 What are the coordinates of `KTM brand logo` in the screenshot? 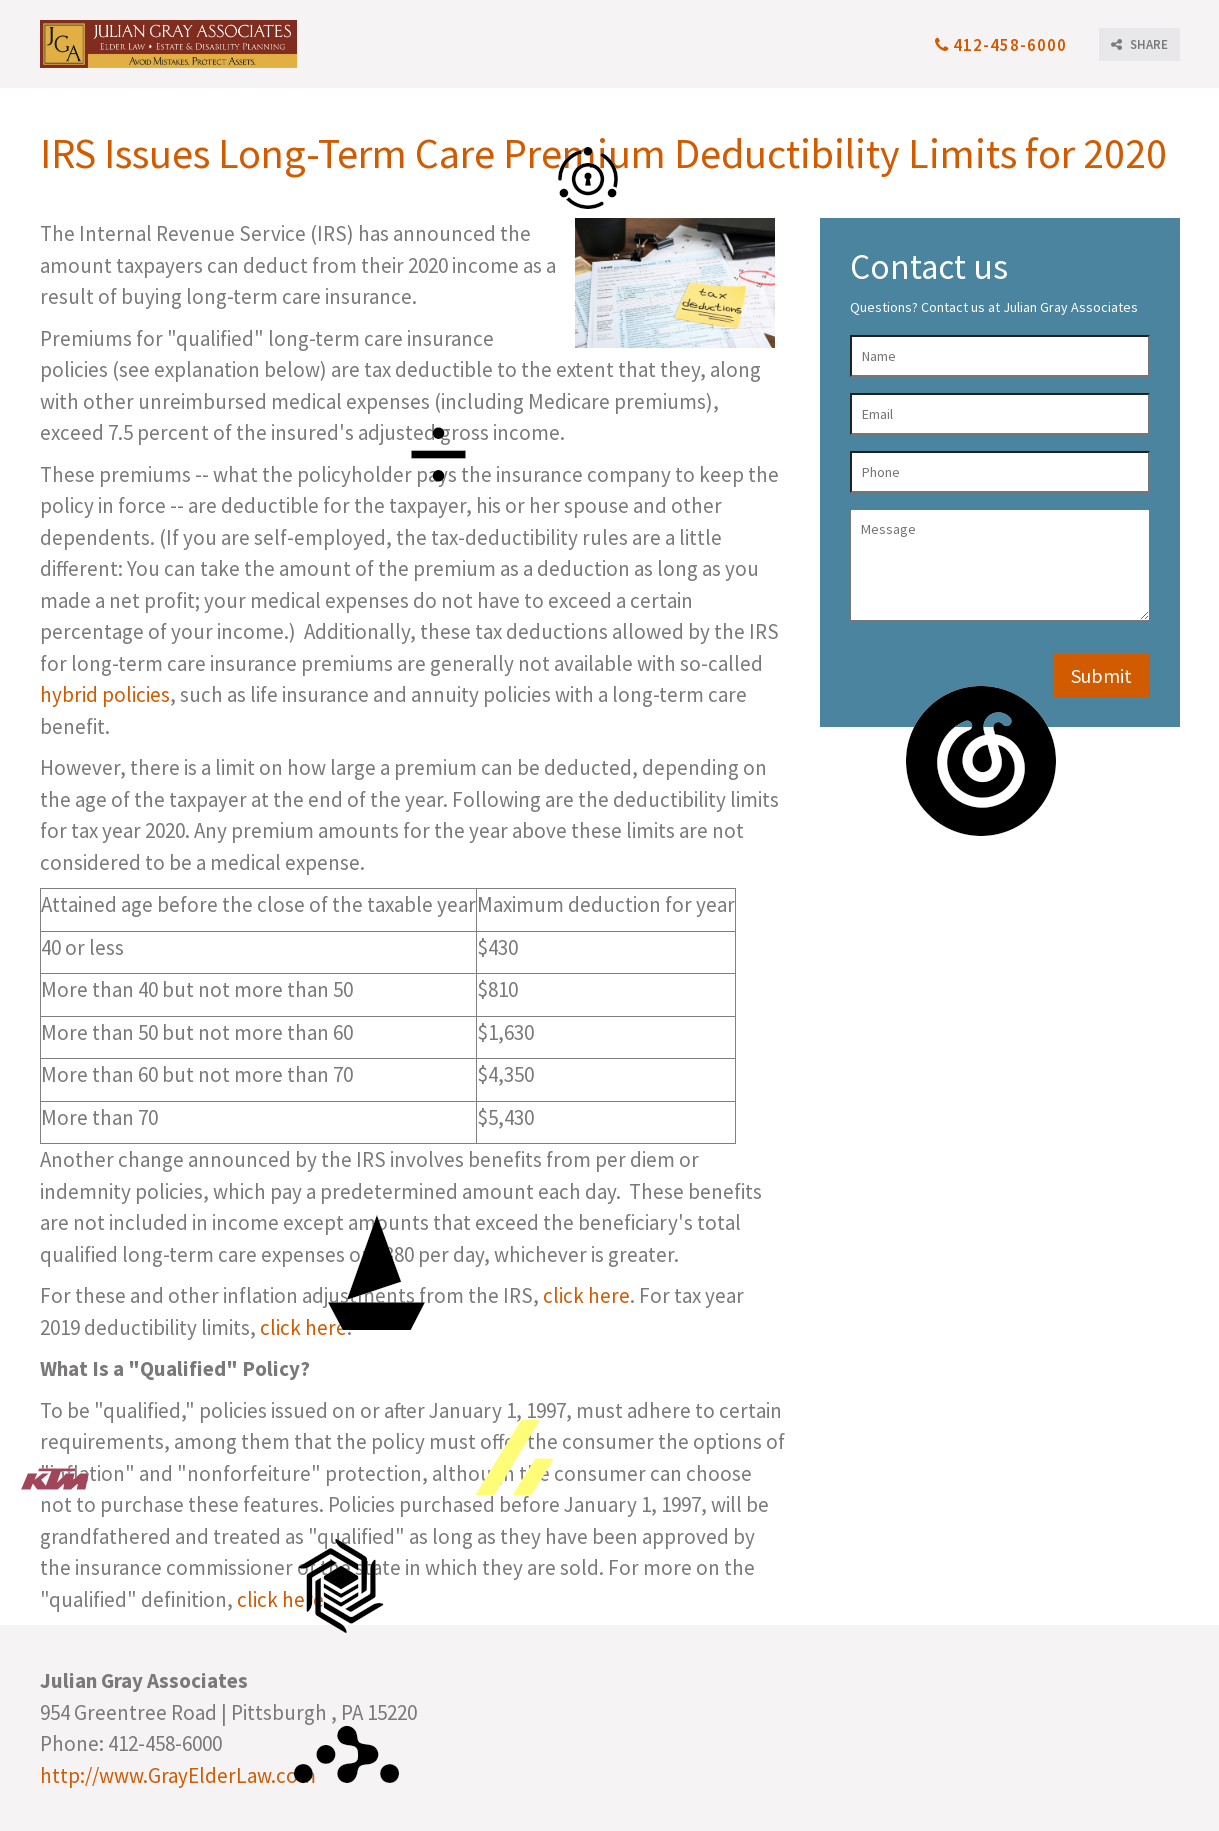 It's located at (55, 1479).